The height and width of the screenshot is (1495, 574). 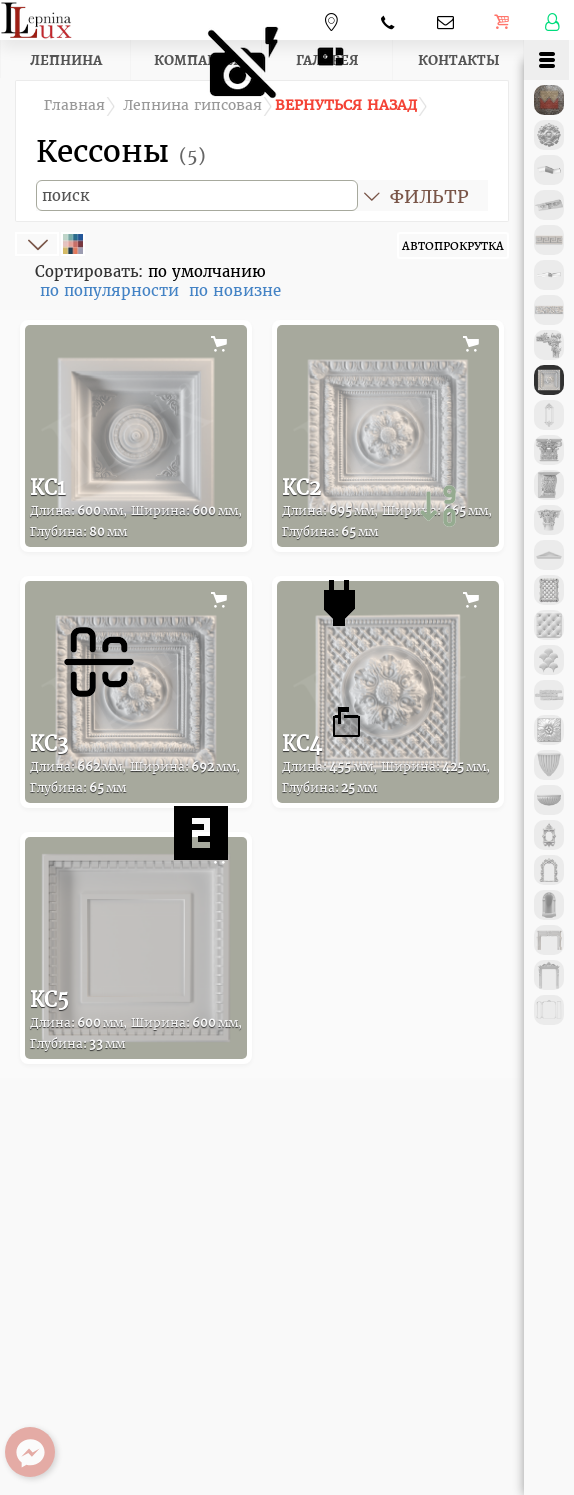 What do you see at coordinates (346, 723) in the screenshot?
I see `indicates new mail in your mailbox` at bounding box center [346, 723].